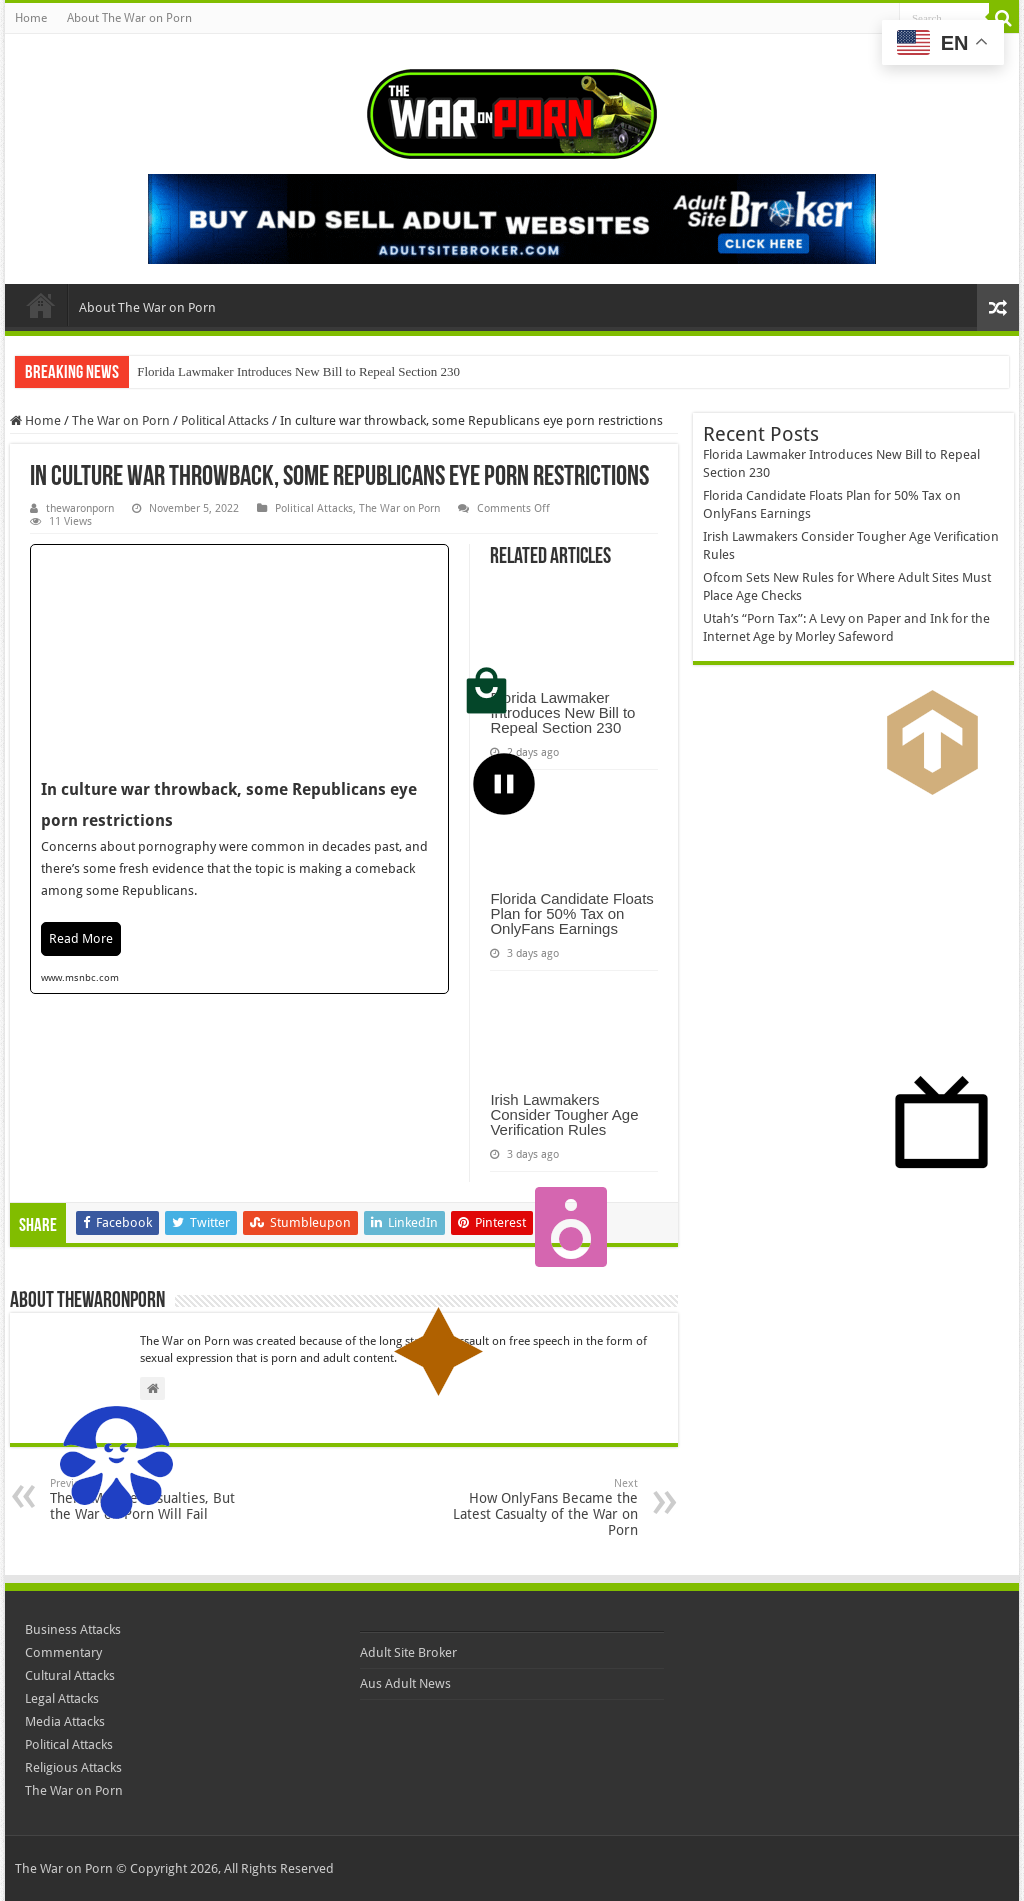 The image size is (1024, 1901). What do you see at coordinates (571, 1227) in the screenshot?
I see `adjust speaker or audio output settings` at bounding box center [571, 1227].